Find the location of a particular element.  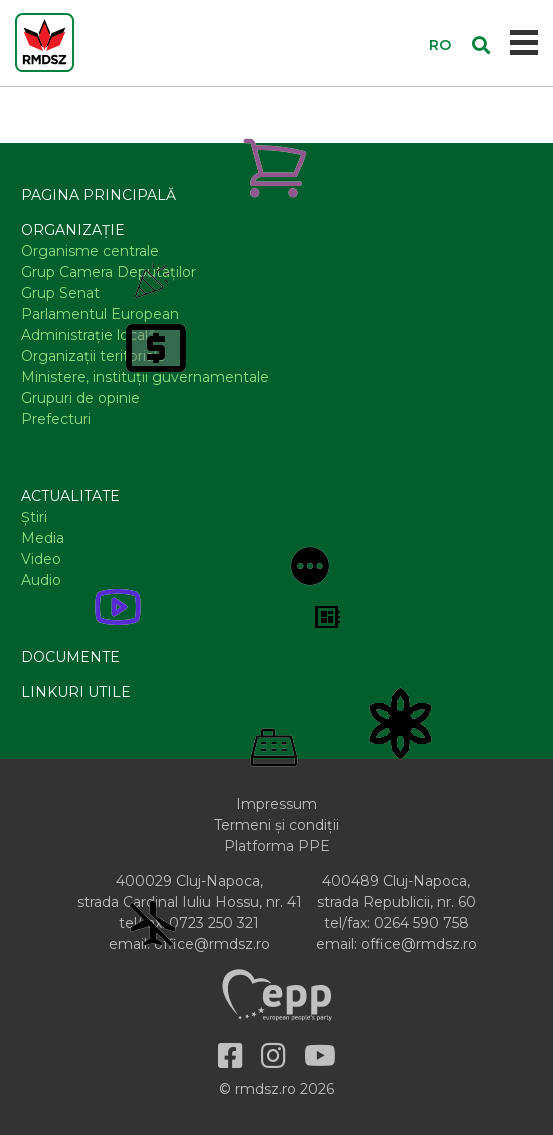

airplane mode is currently disabled is located at coordinates (153, 923).